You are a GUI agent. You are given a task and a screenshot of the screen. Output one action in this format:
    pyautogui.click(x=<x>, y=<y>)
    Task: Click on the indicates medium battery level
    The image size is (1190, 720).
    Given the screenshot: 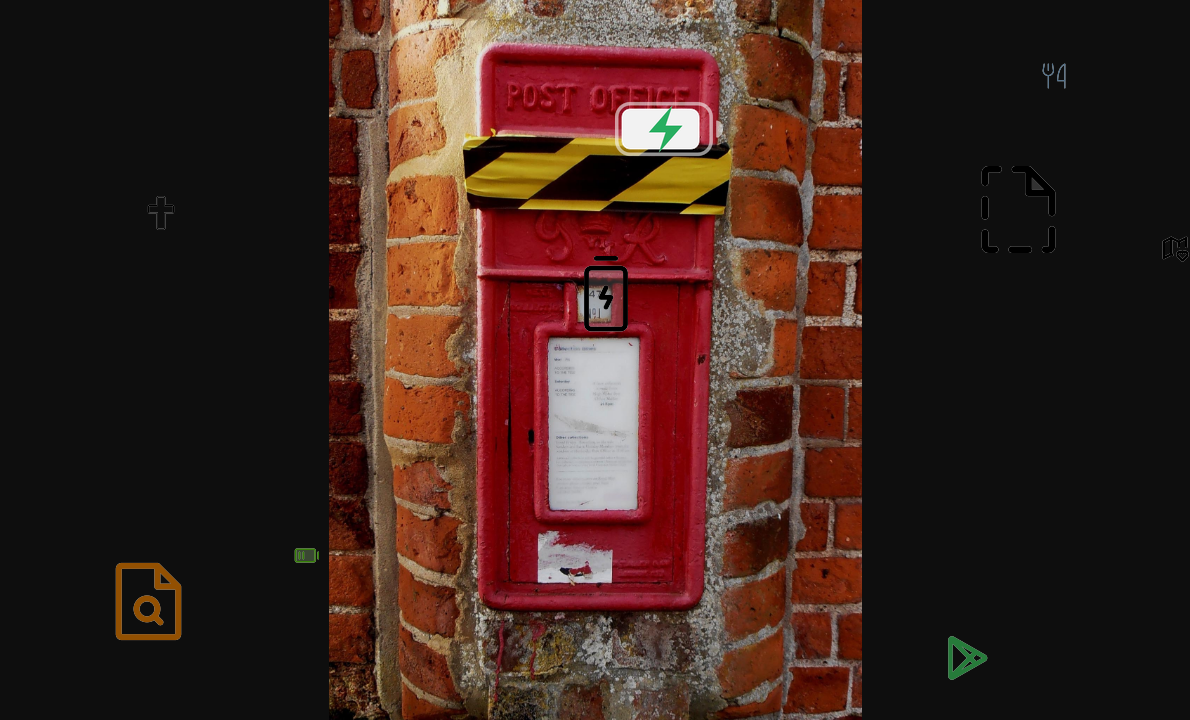 What is the action you would take?
    pyautogui.click(x=306, y=555)
    